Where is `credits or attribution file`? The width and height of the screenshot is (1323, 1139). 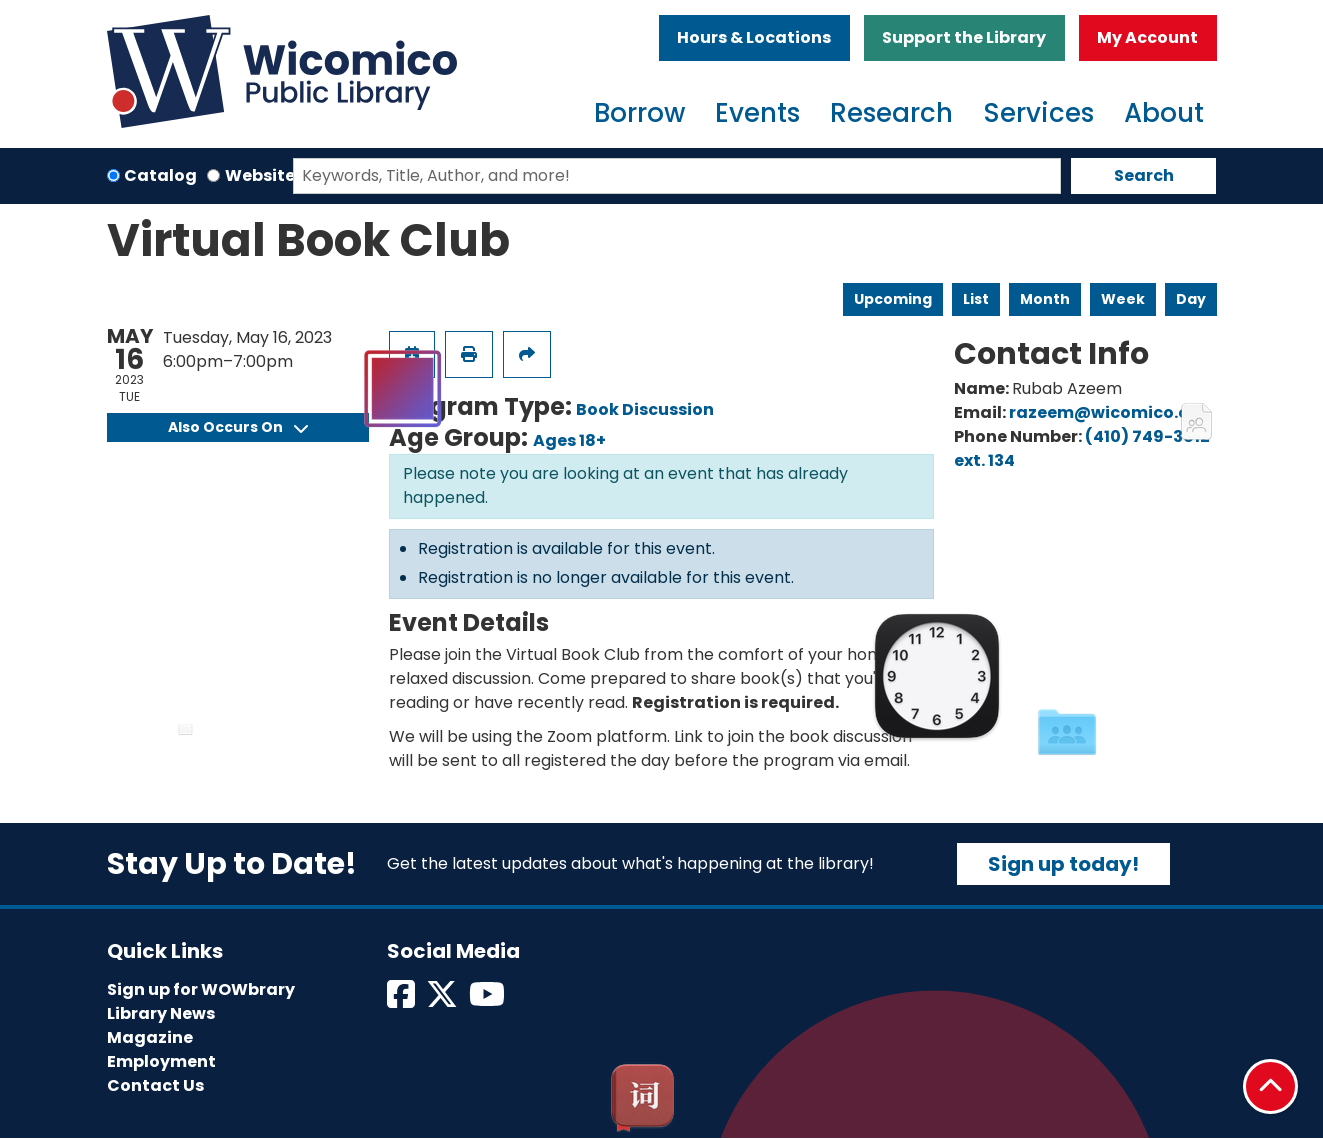
credits or attribution file is located at coordinates (1196, 421).